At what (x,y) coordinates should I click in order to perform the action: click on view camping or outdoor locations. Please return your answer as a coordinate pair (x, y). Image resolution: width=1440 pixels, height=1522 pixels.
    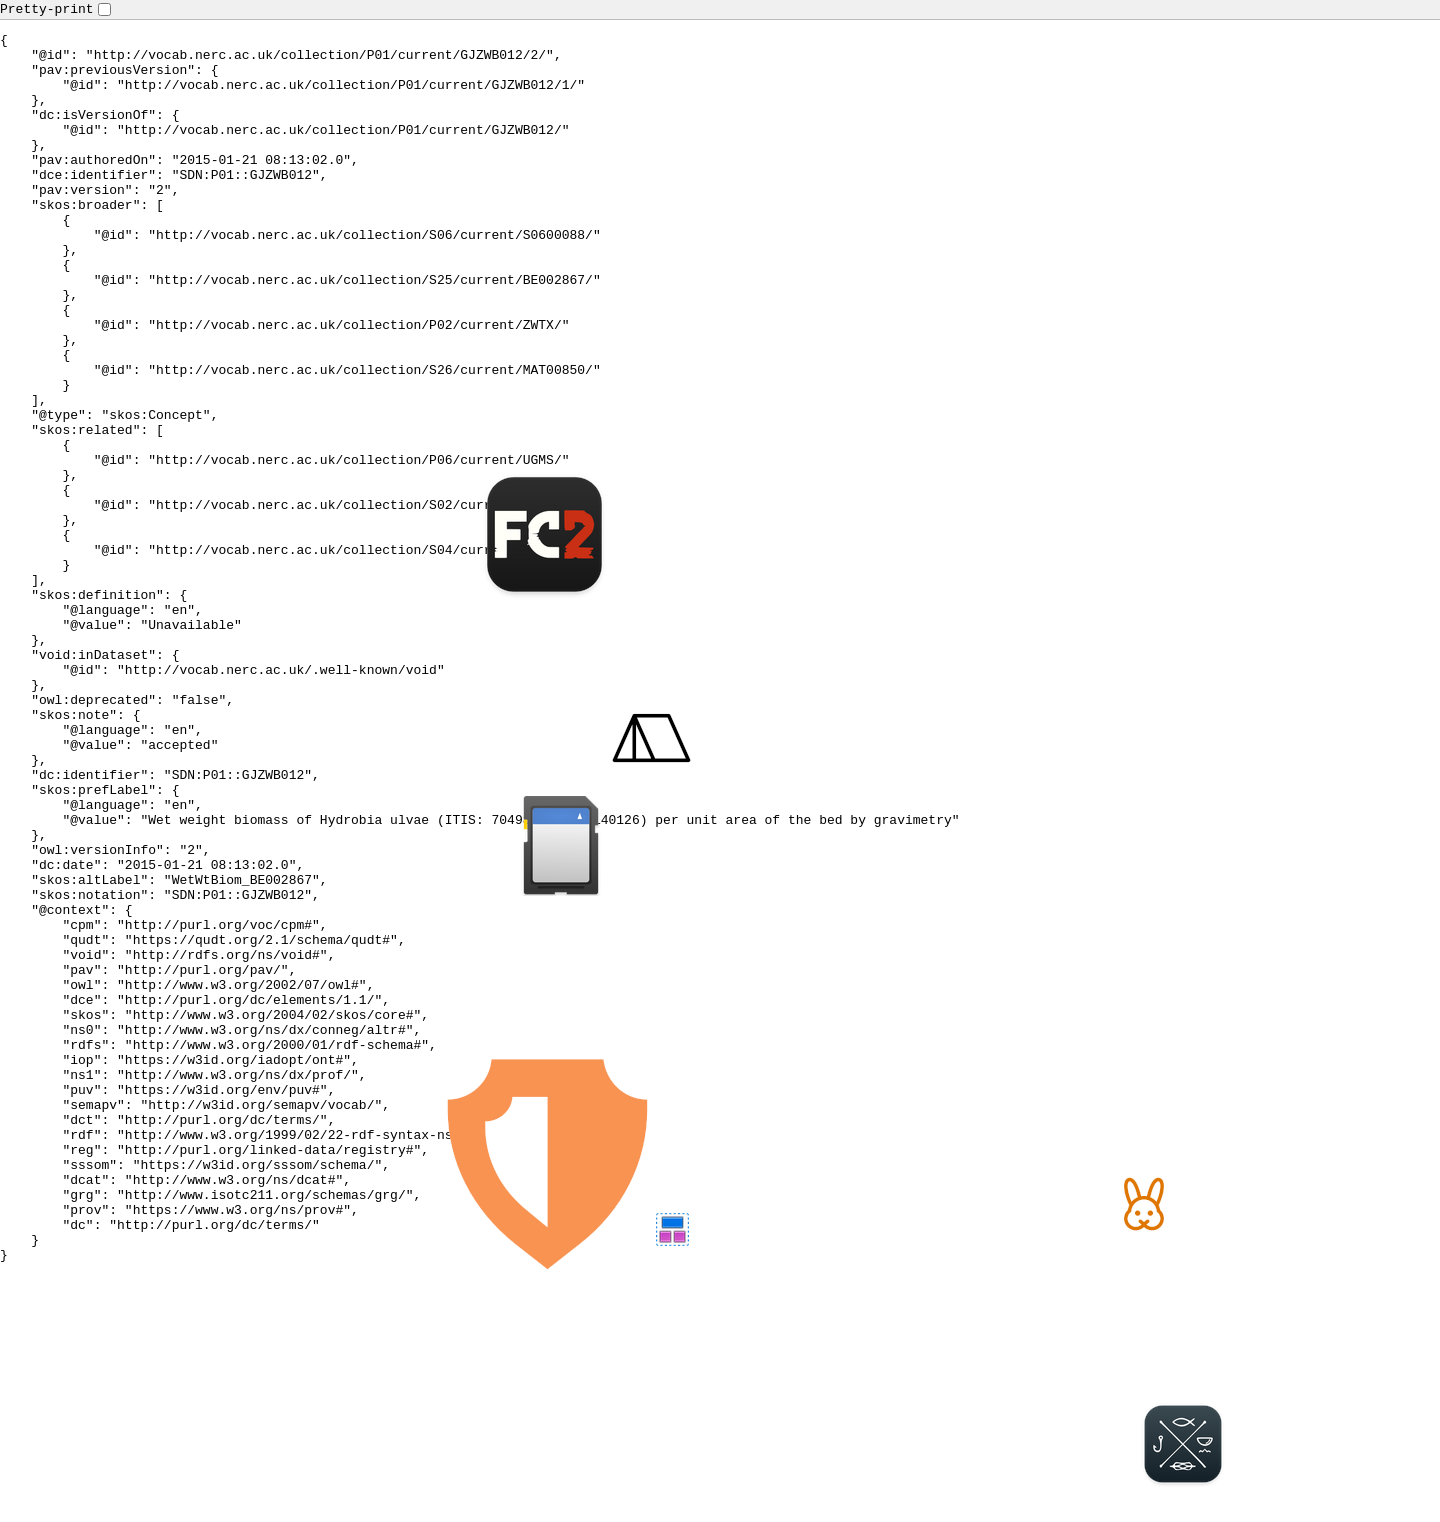
    Looking at the image, I should click on (651, 740).